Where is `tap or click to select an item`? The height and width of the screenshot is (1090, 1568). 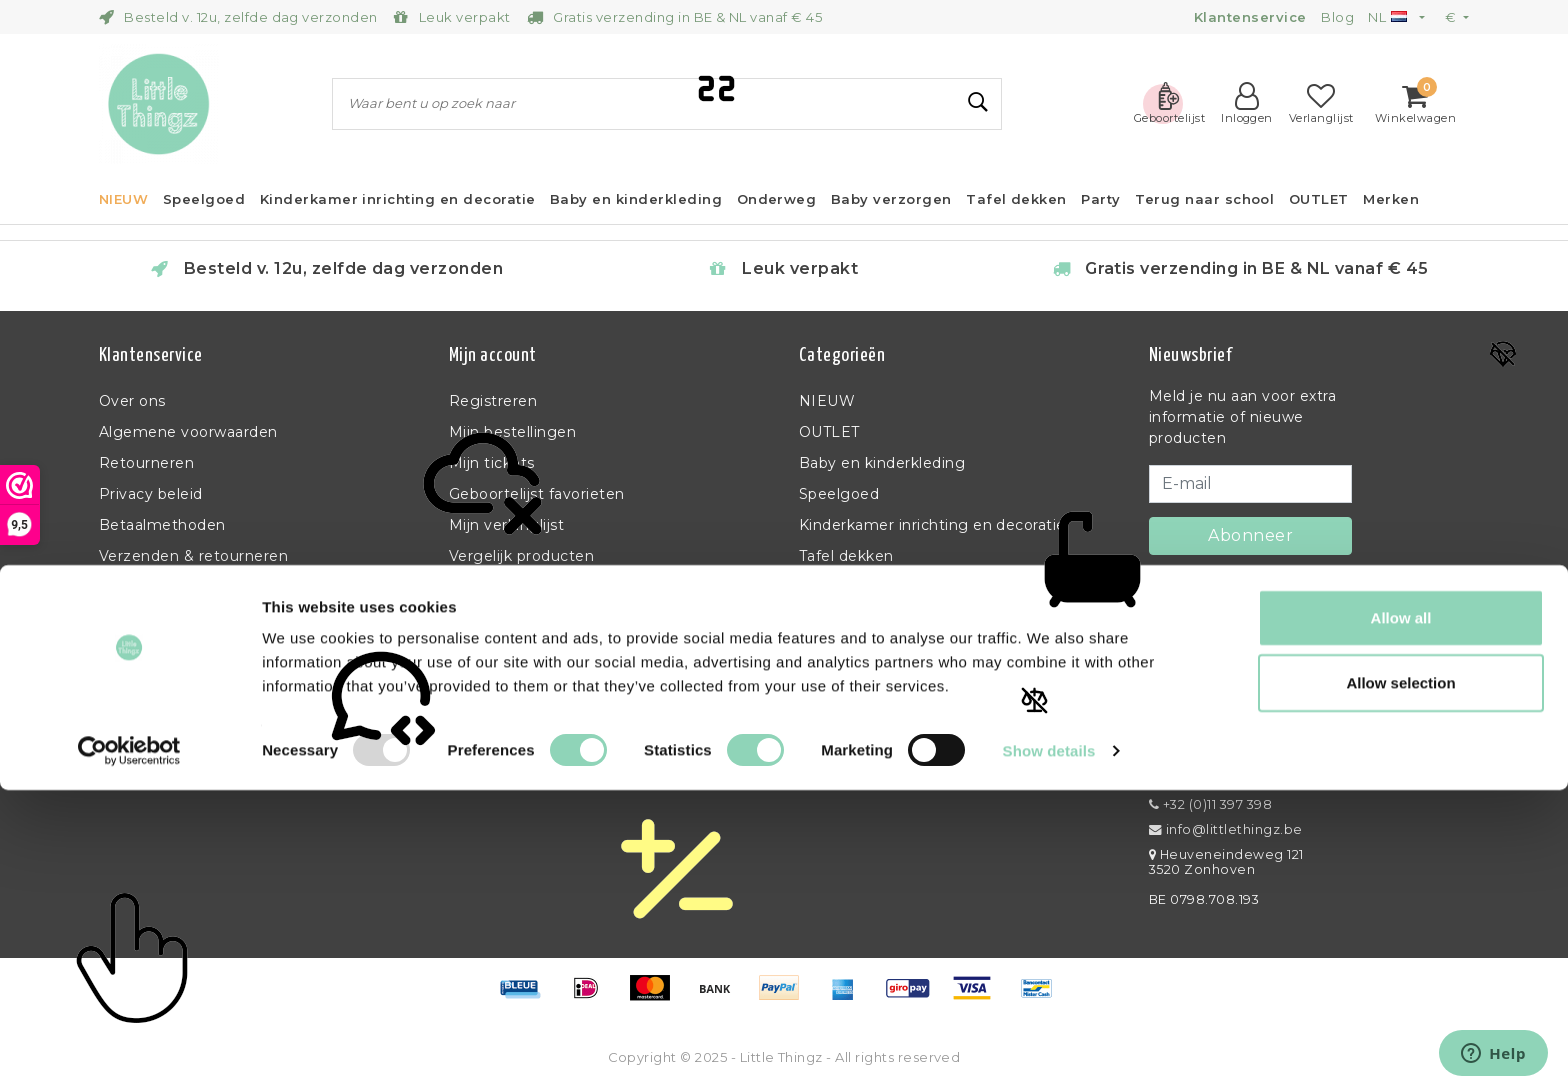 tap or click to select an item is located at coordinates (132, 958).